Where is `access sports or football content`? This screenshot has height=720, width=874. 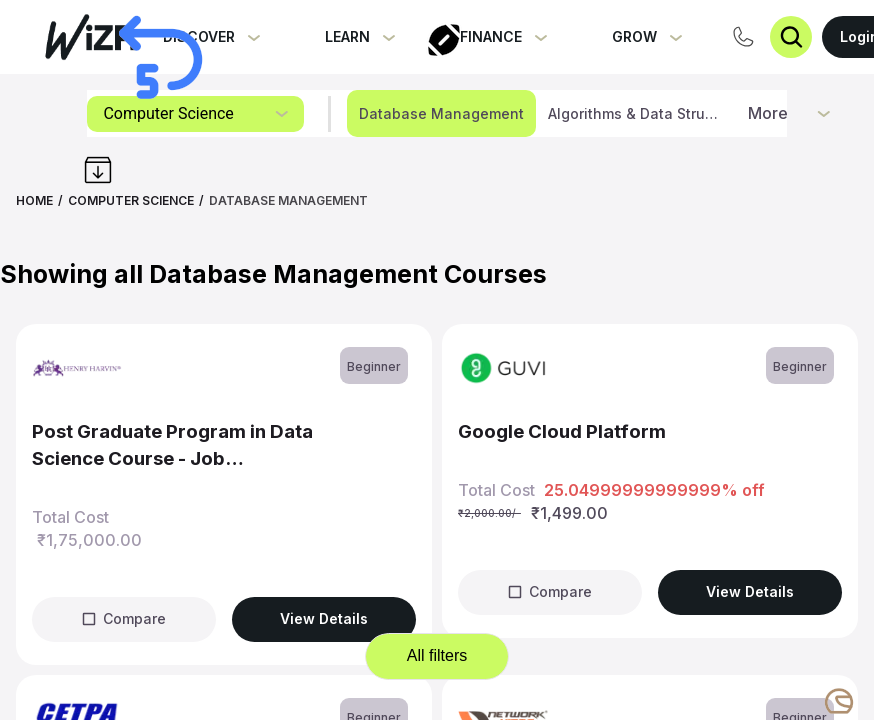
access sports or football content is located at coordinates (444, 40).